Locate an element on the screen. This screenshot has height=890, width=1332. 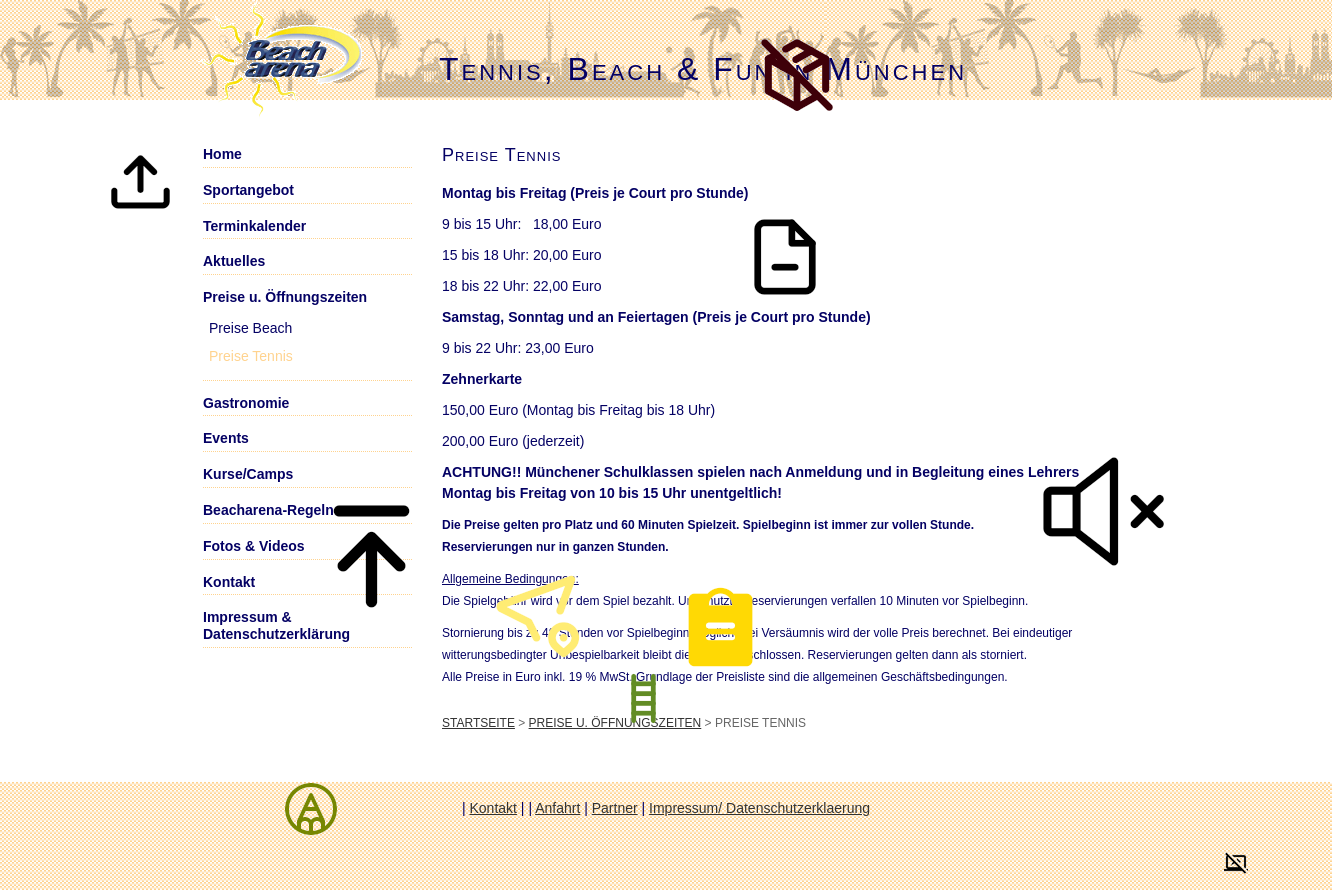
remove content from a file is located at coordinates (785, 257).